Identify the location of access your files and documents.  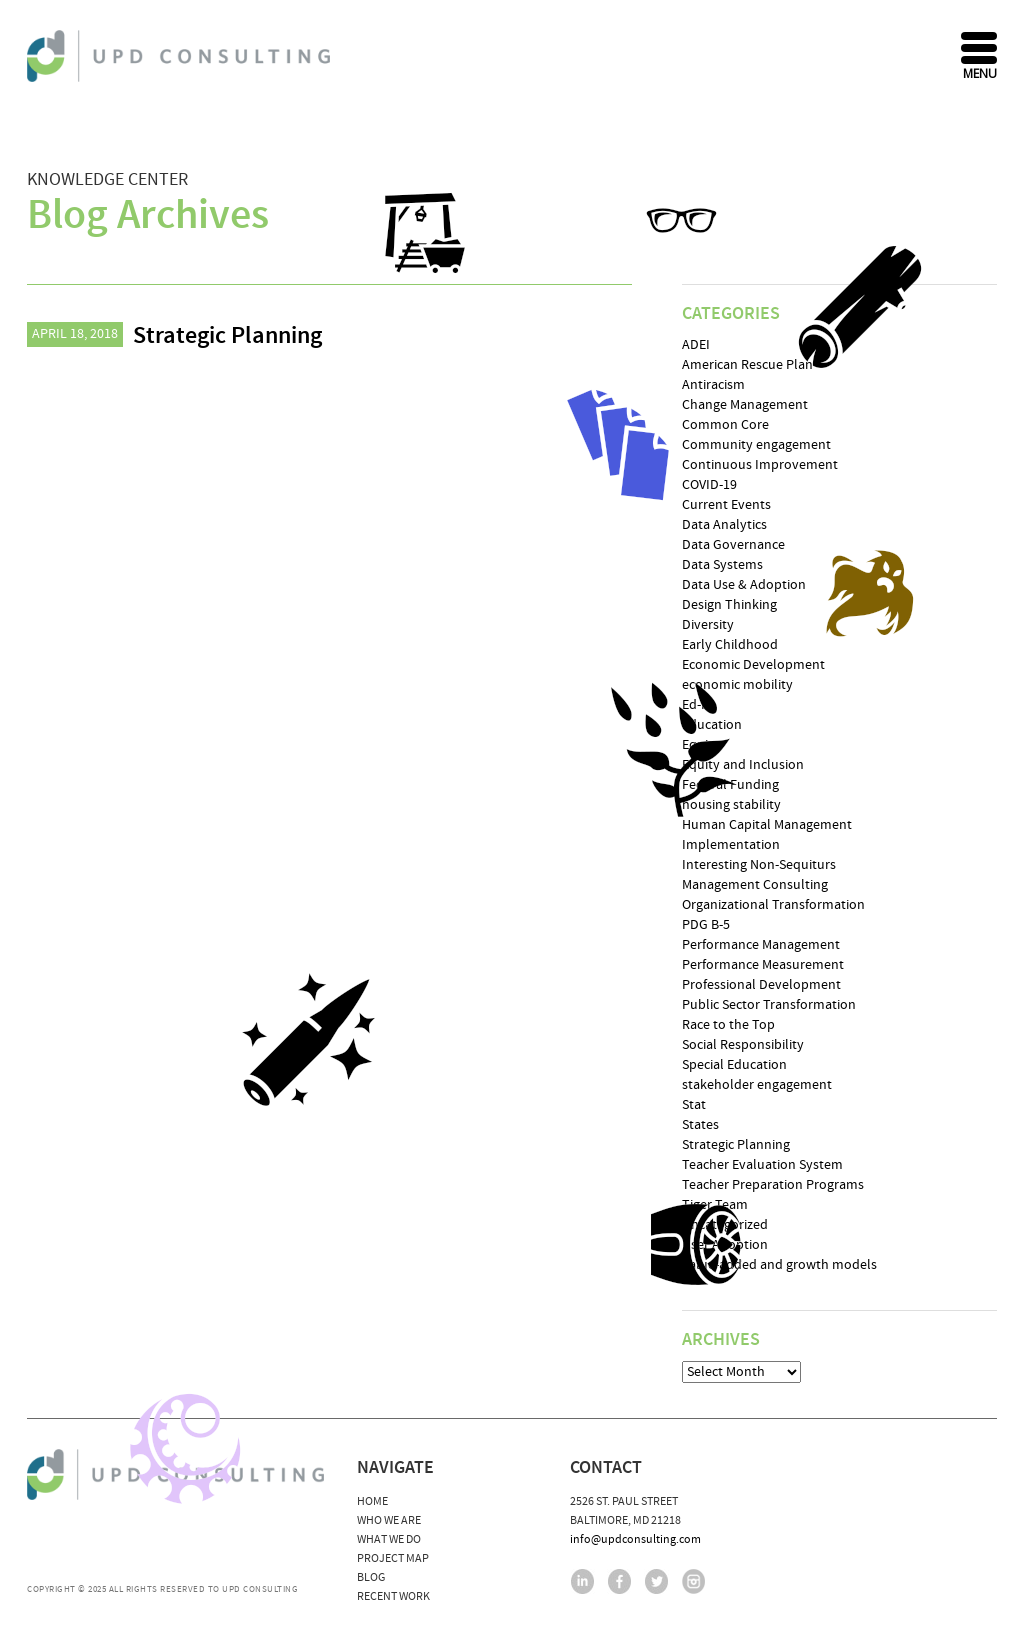
(618, 445).